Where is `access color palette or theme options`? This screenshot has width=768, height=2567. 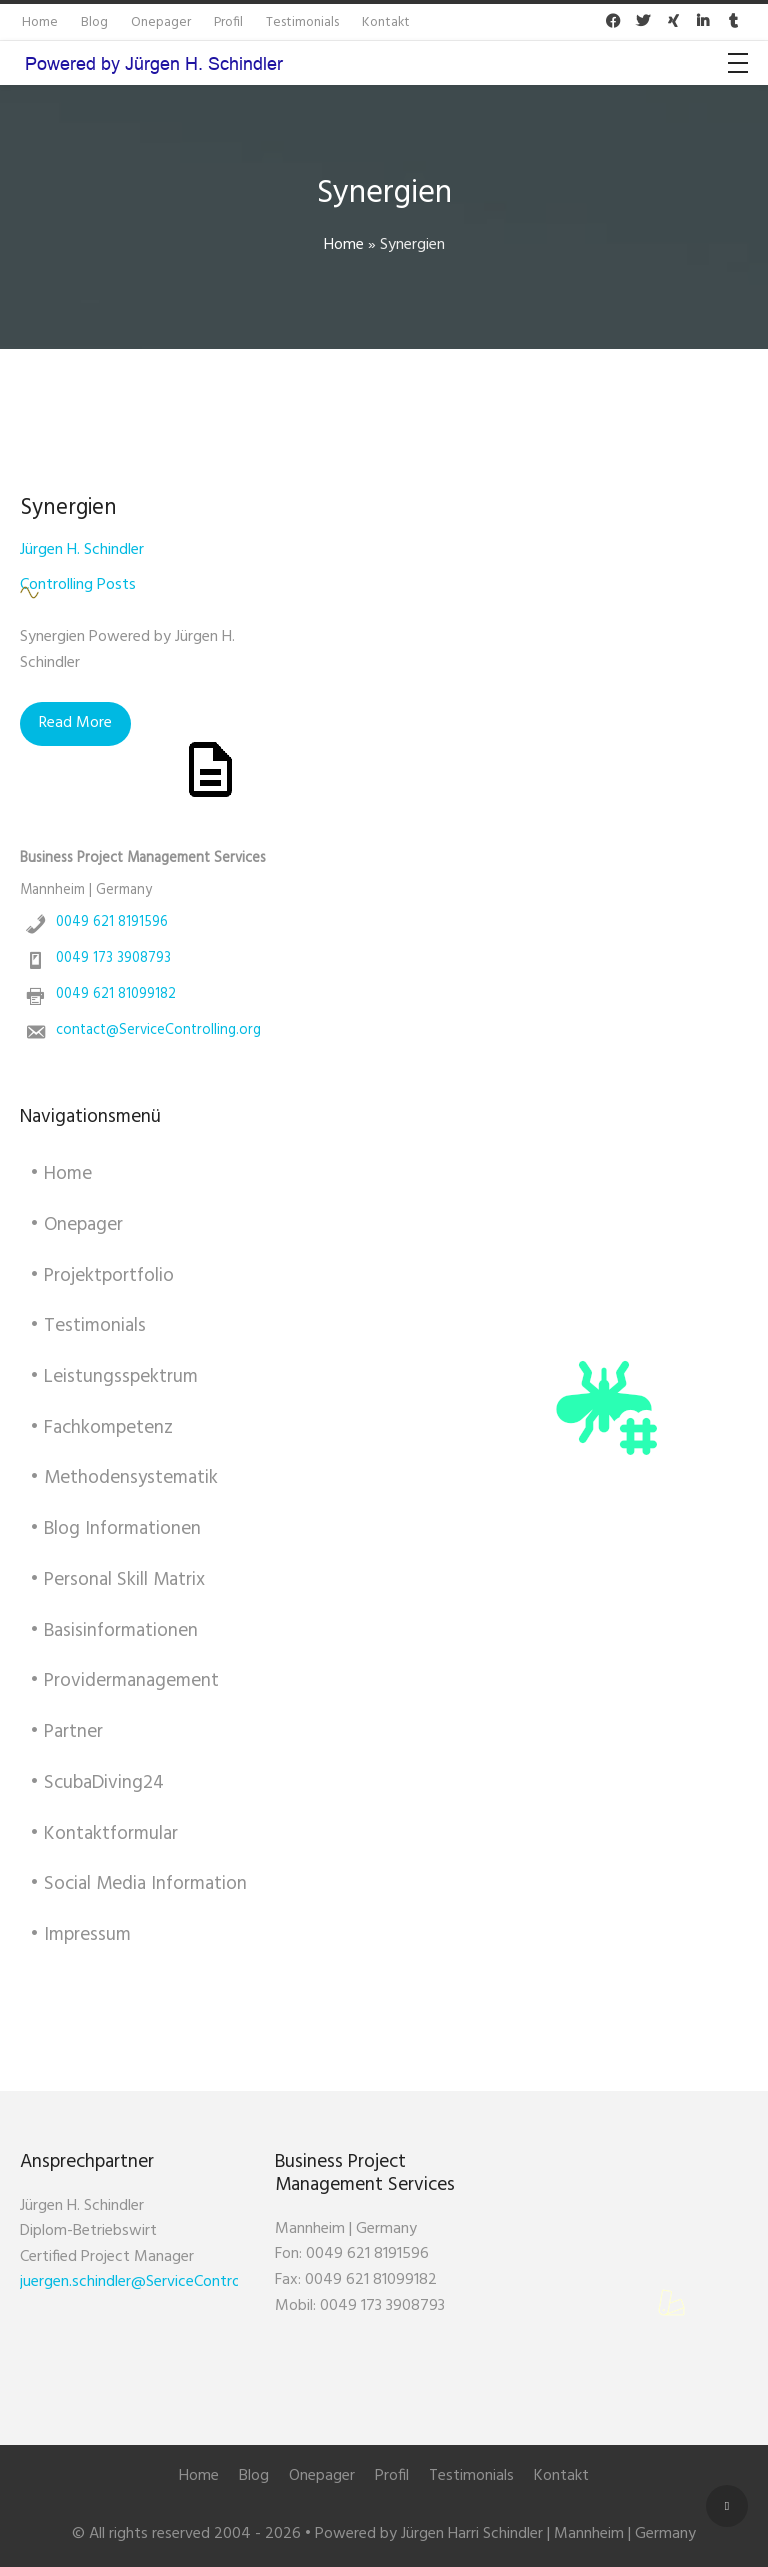 access color palette or theme options is located at coordinates (670, 2303).